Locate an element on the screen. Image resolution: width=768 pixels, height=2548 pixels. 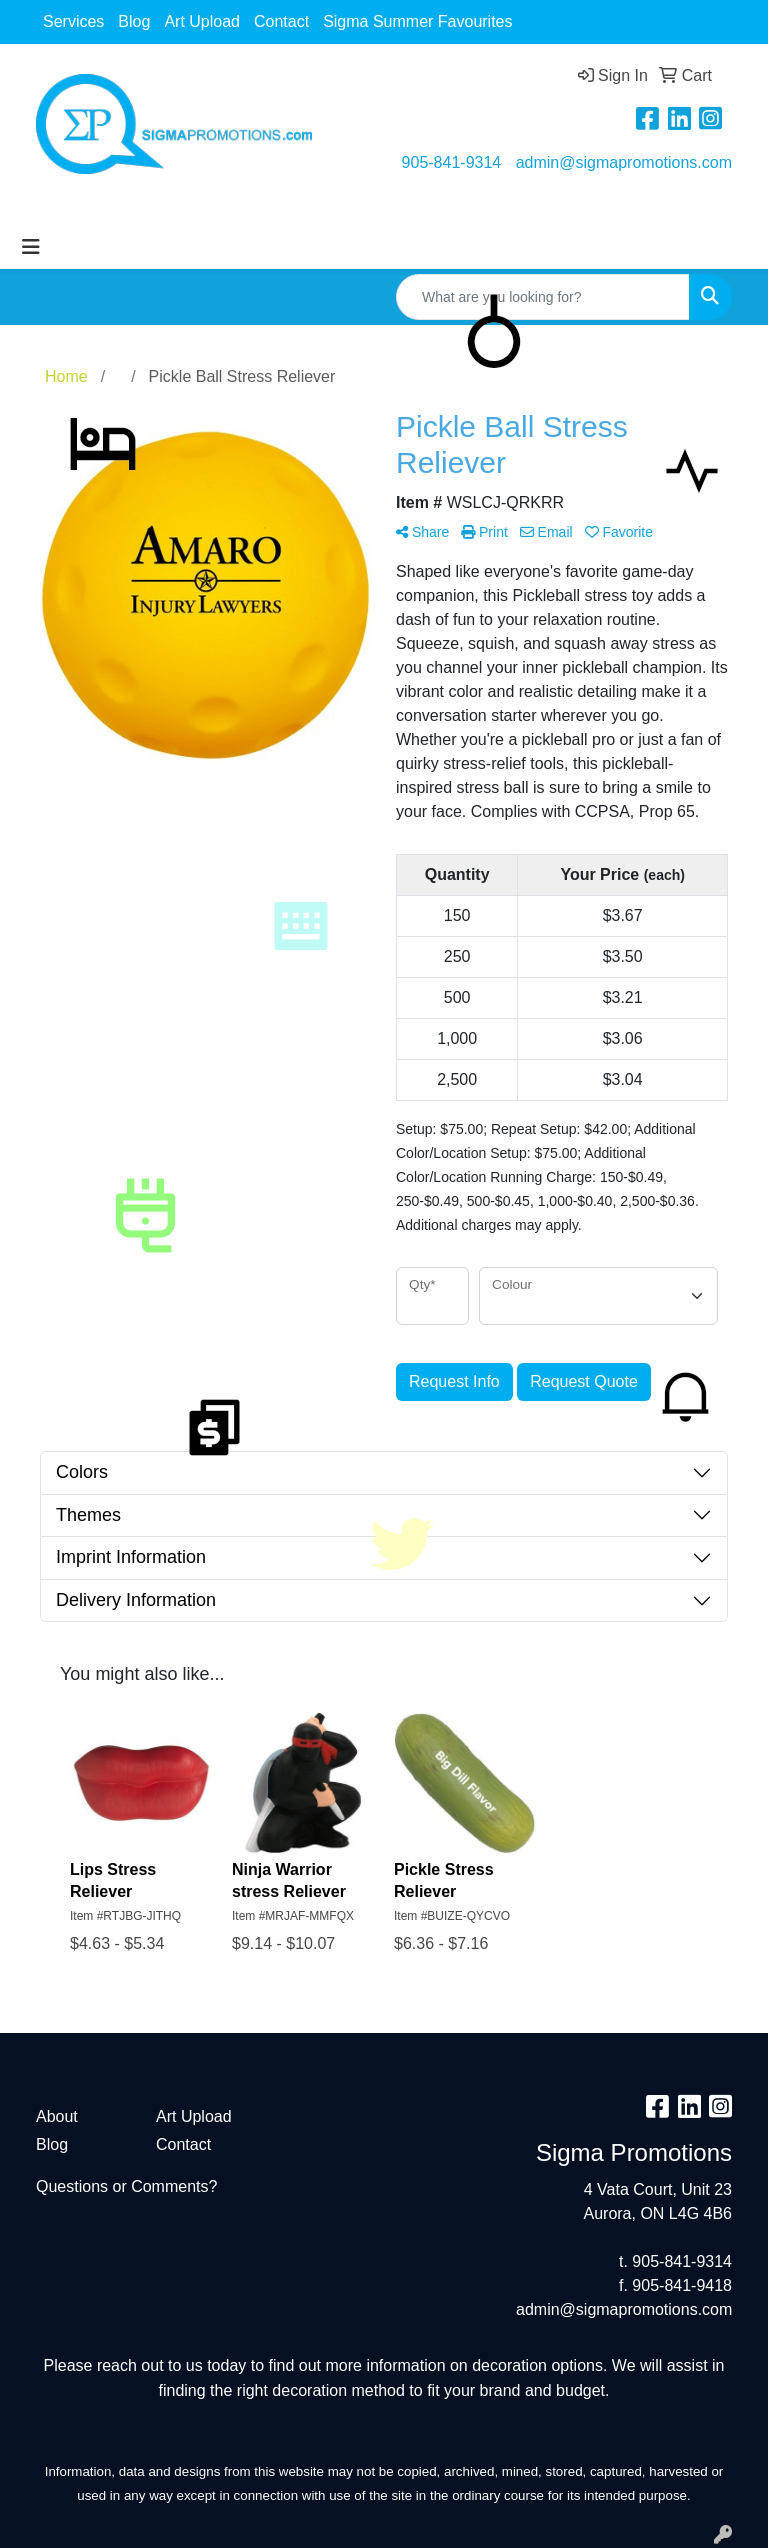
view notifications is located at coordinates (685, 1395).